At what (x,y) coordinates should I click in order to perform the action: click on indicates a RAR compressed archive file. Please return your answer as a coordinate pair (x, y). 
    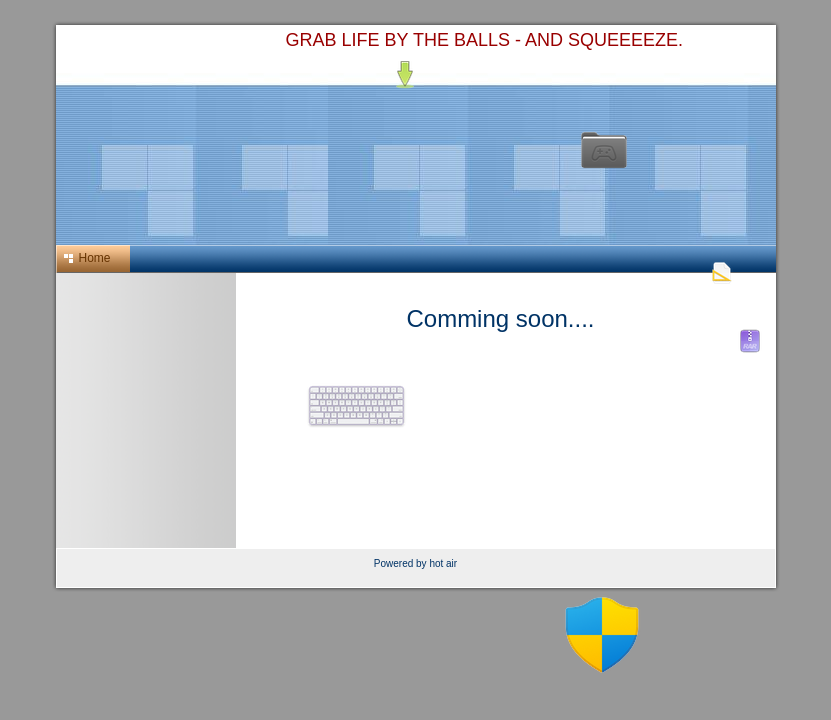
    Looking at the image, I should click on (750, 341).